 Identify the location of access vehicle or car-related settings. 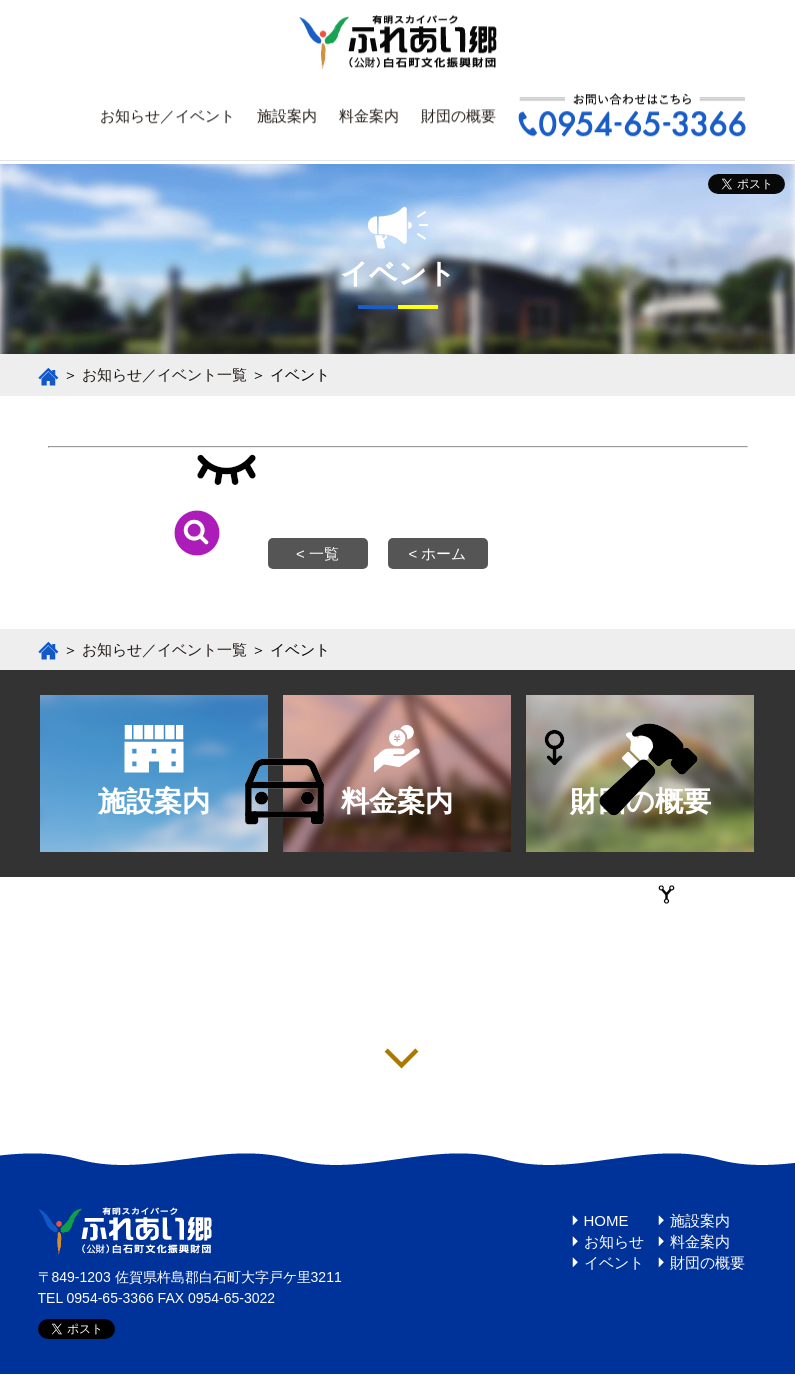
(284, 791).